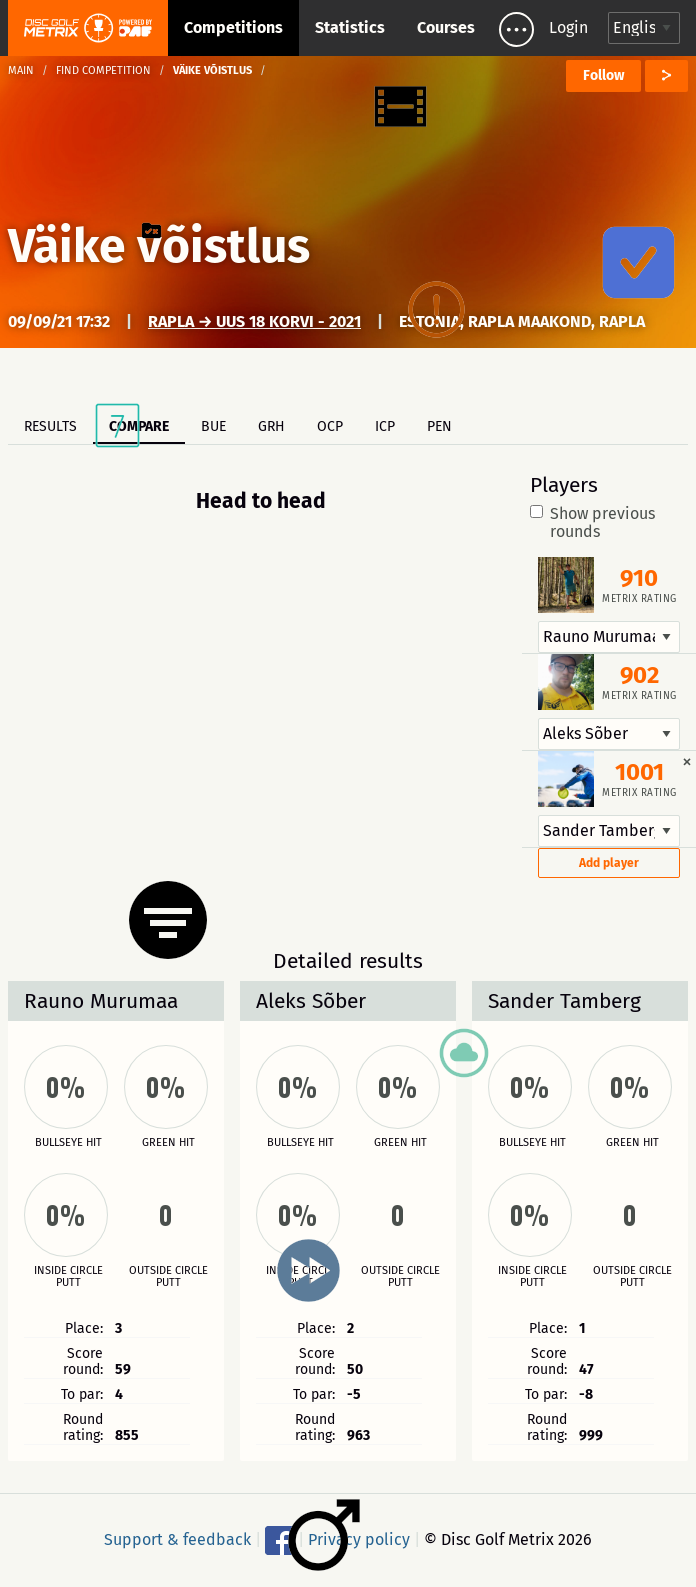  I want to click on access video or film content, so click(400, 106).